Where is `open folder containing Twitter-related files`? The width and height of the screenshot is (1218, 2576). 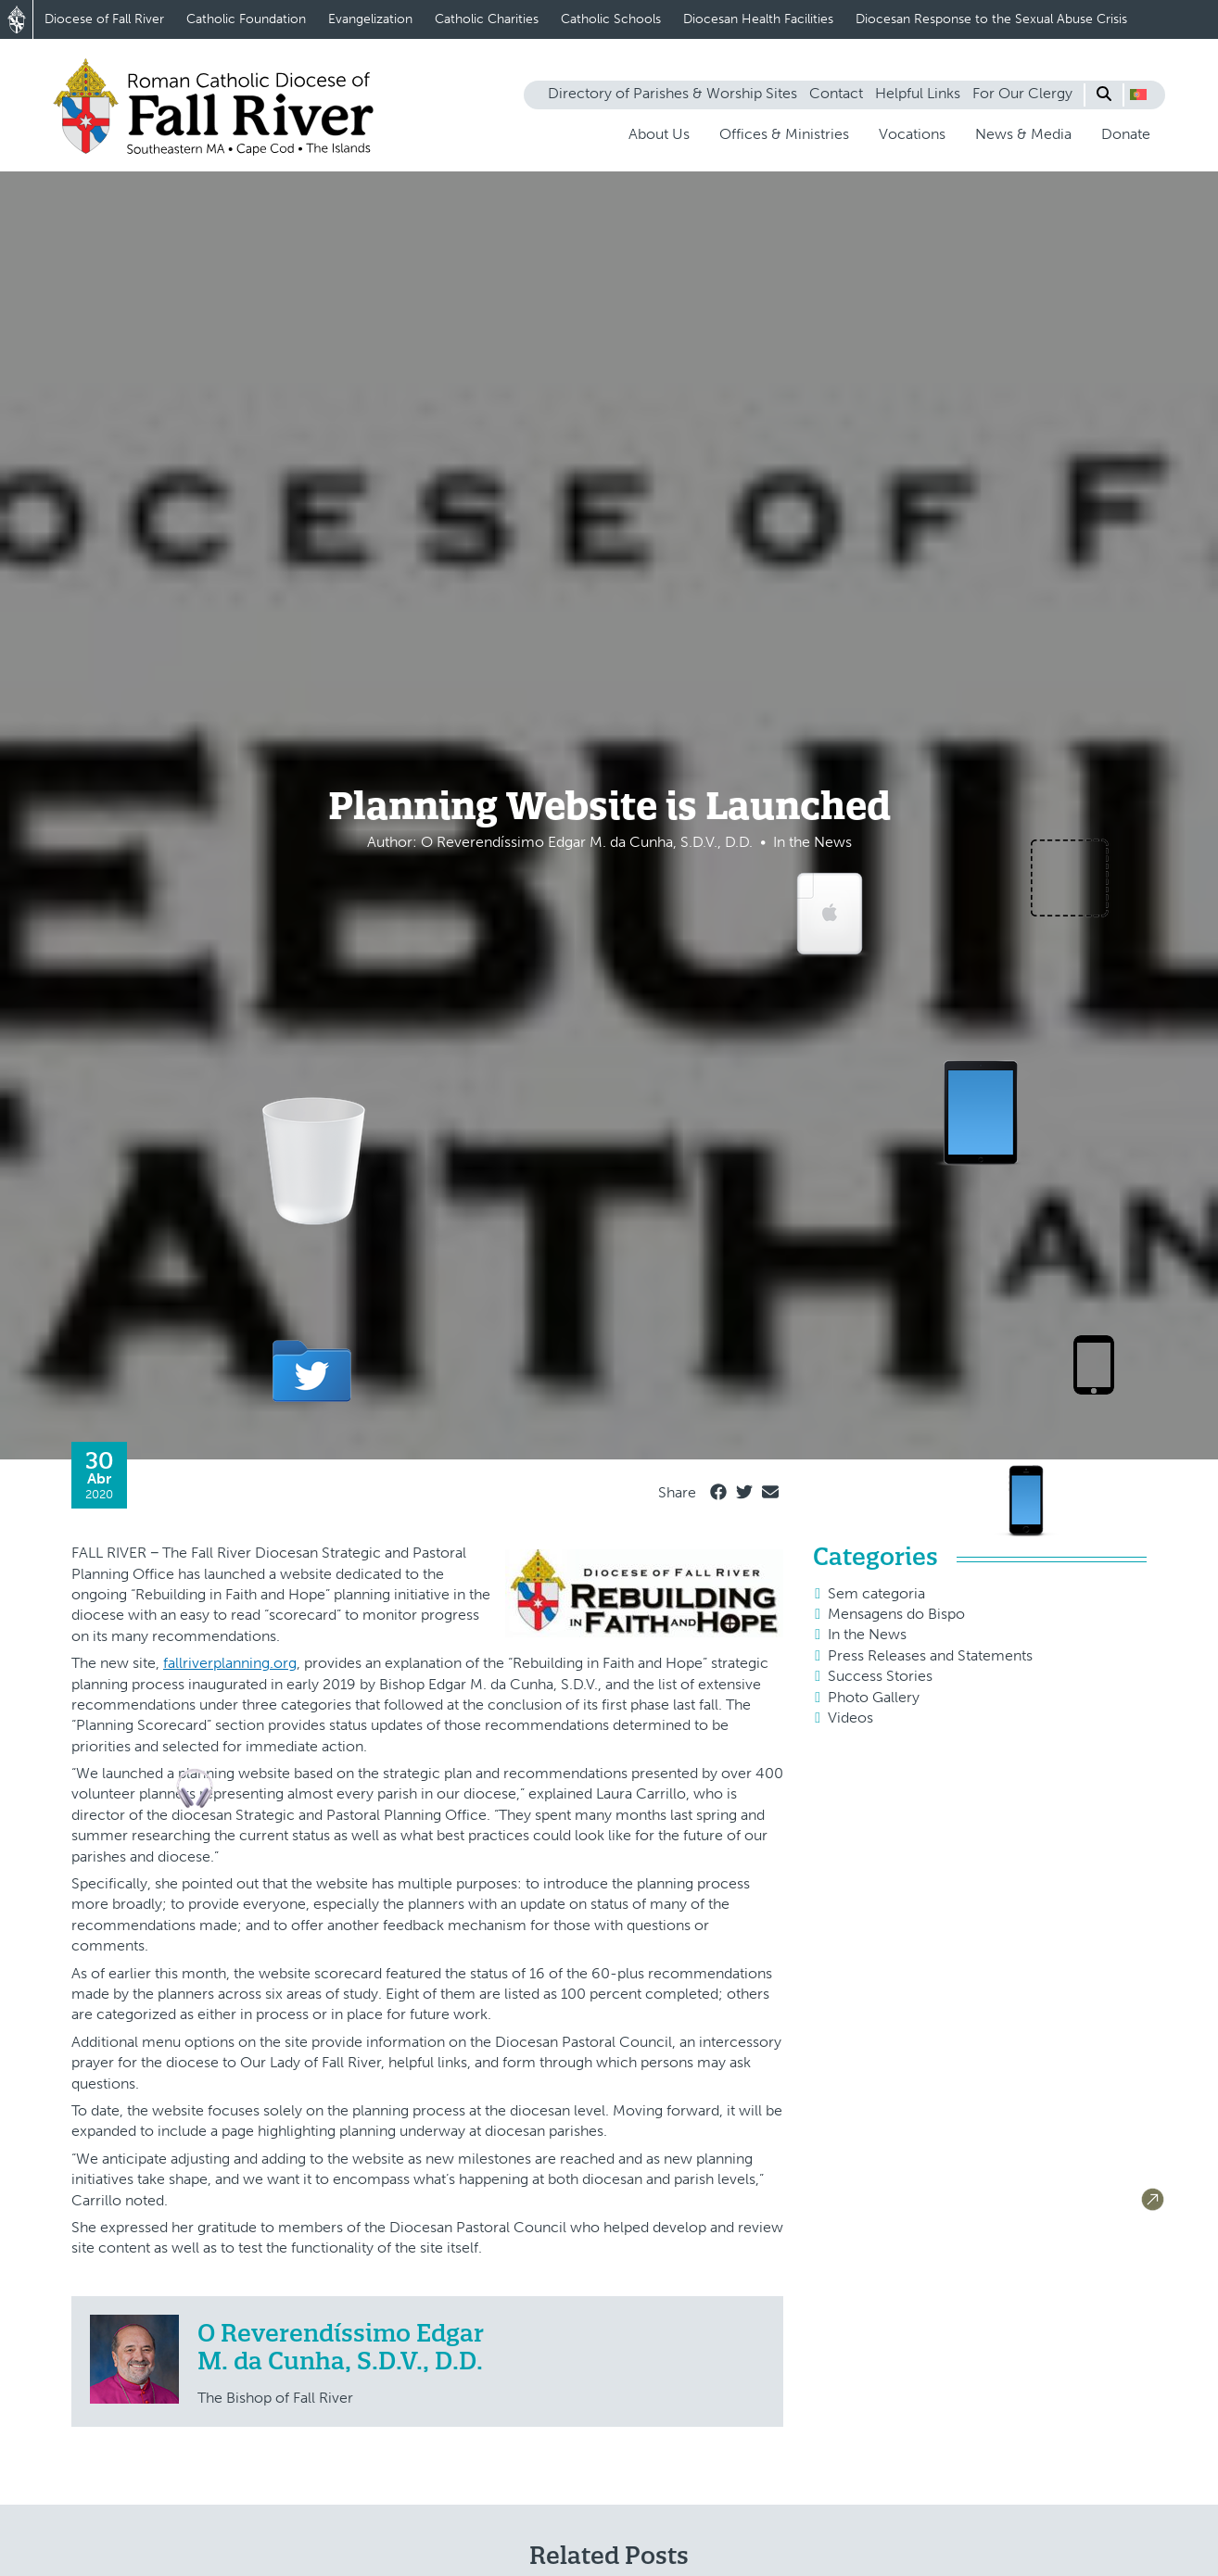 open folder containing Twitter-related files is located at coordinates (311, 1373).